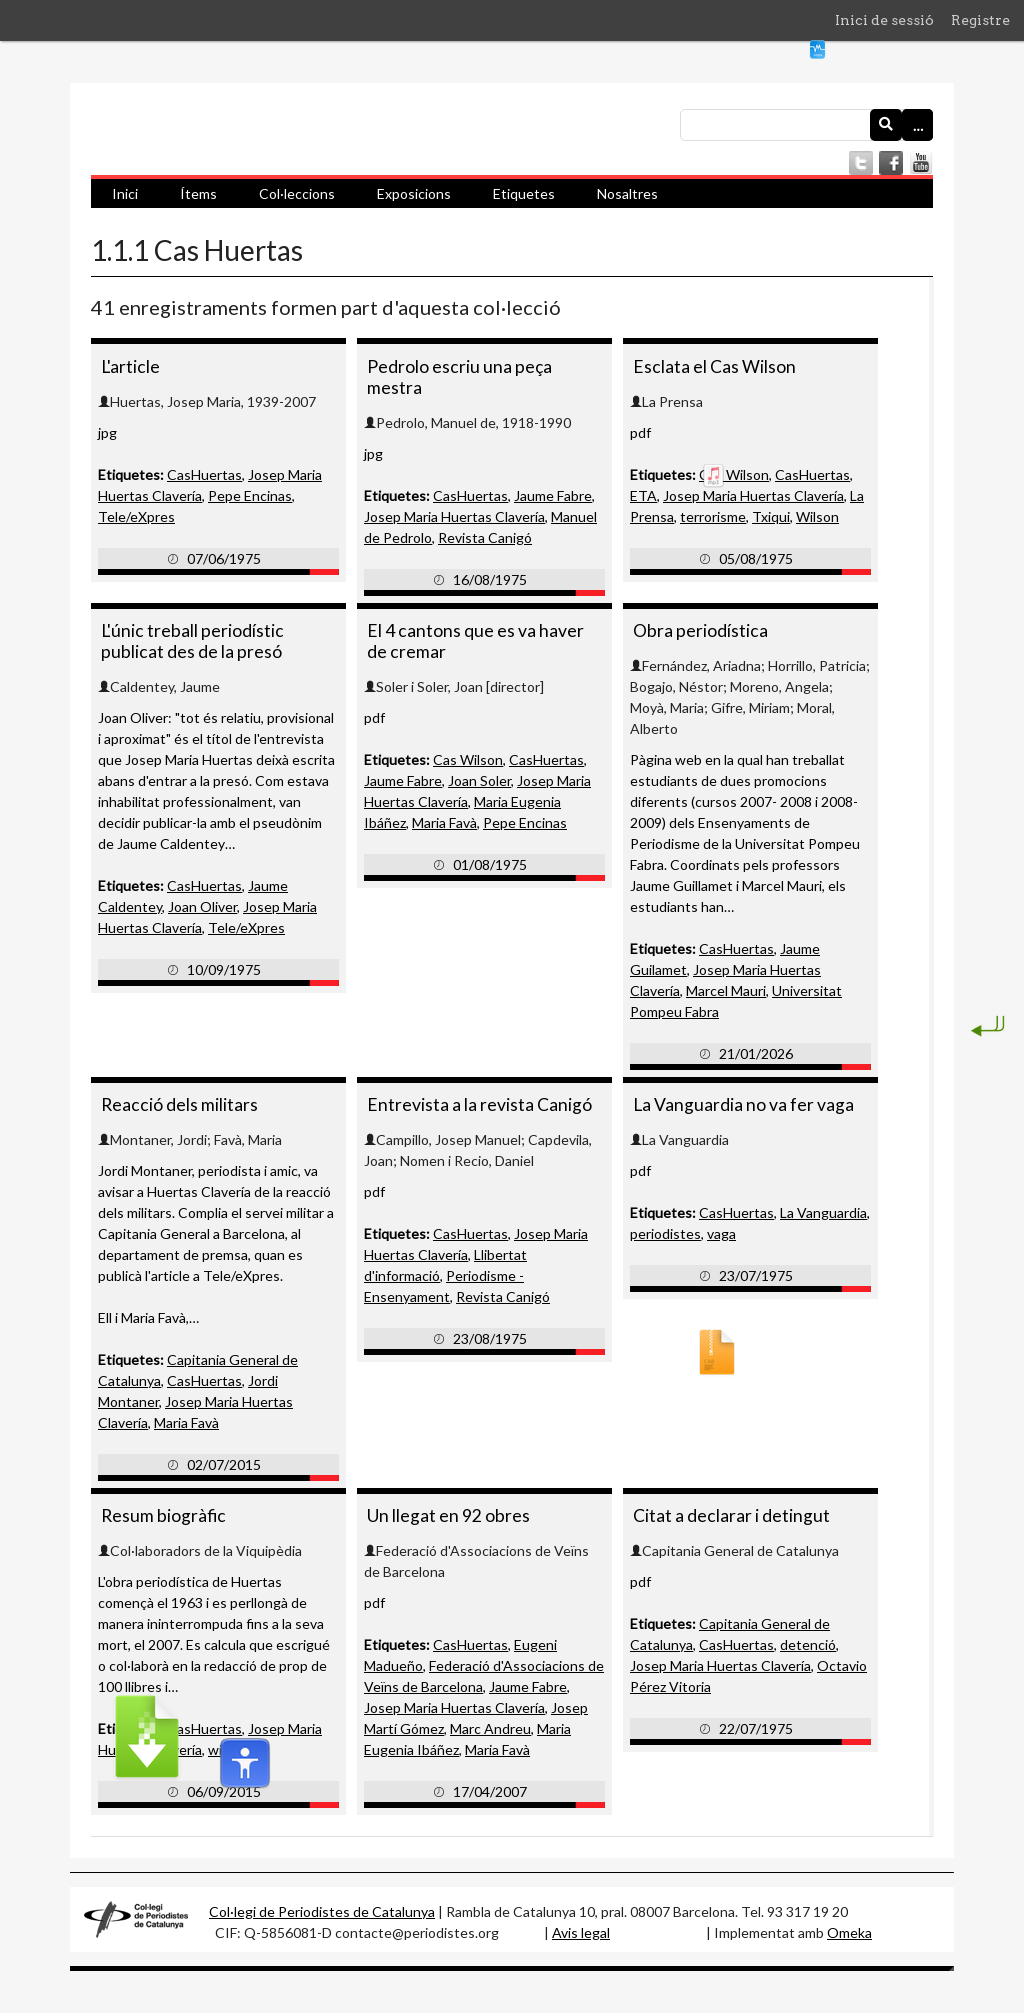  What do you see at coordinates (713, 475) in the screenshot?
I see `an mp3 audio file` at bounding box center [713, 475].